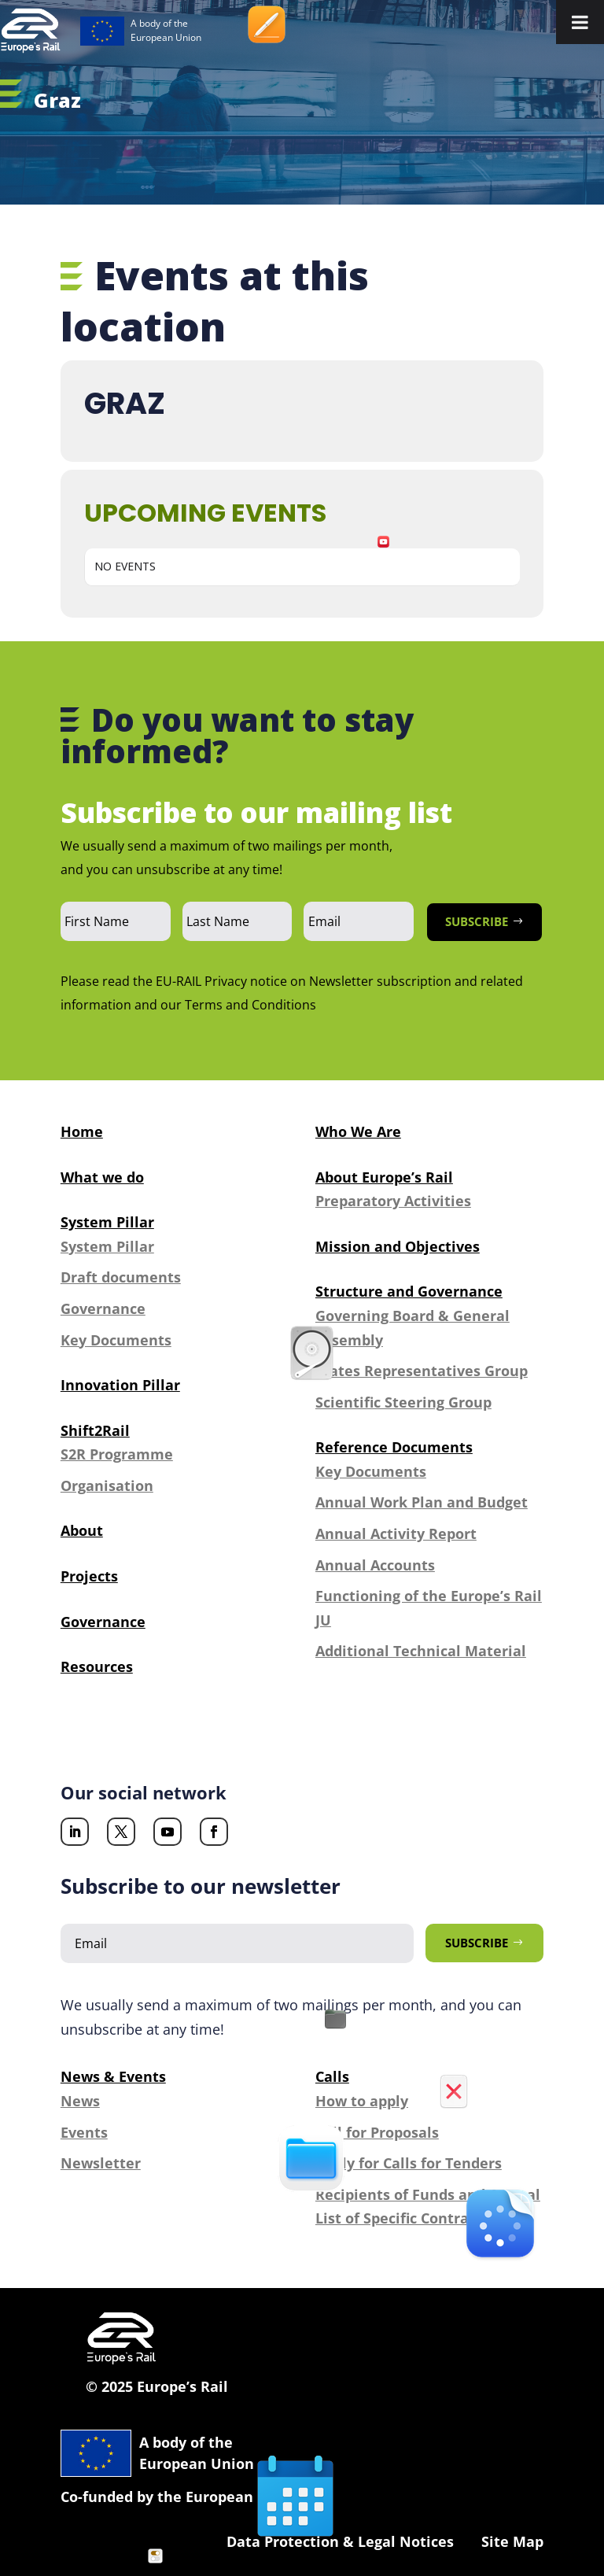  I want to click on open a folder to view its contents, so click(335, 2018).